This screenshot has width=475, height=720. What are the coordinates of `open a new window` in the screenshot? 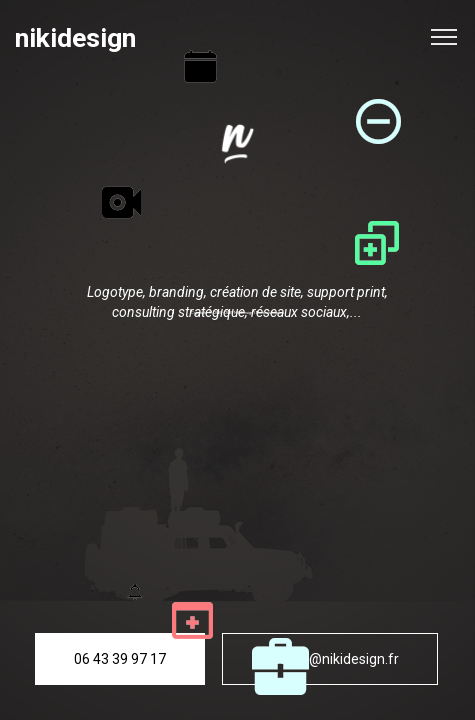 It's located at (192, 620).